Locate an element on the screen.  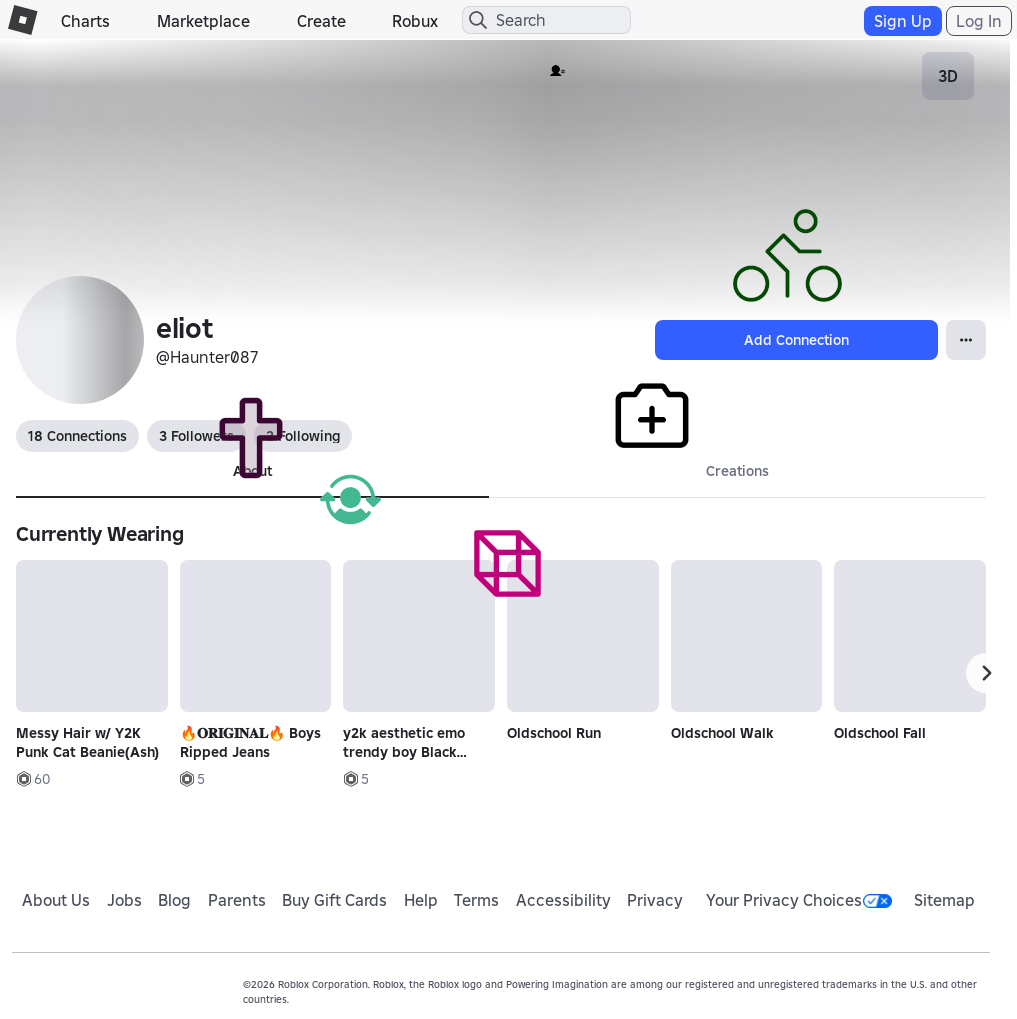
switch between user accounts is located at coordinates (350, 499).